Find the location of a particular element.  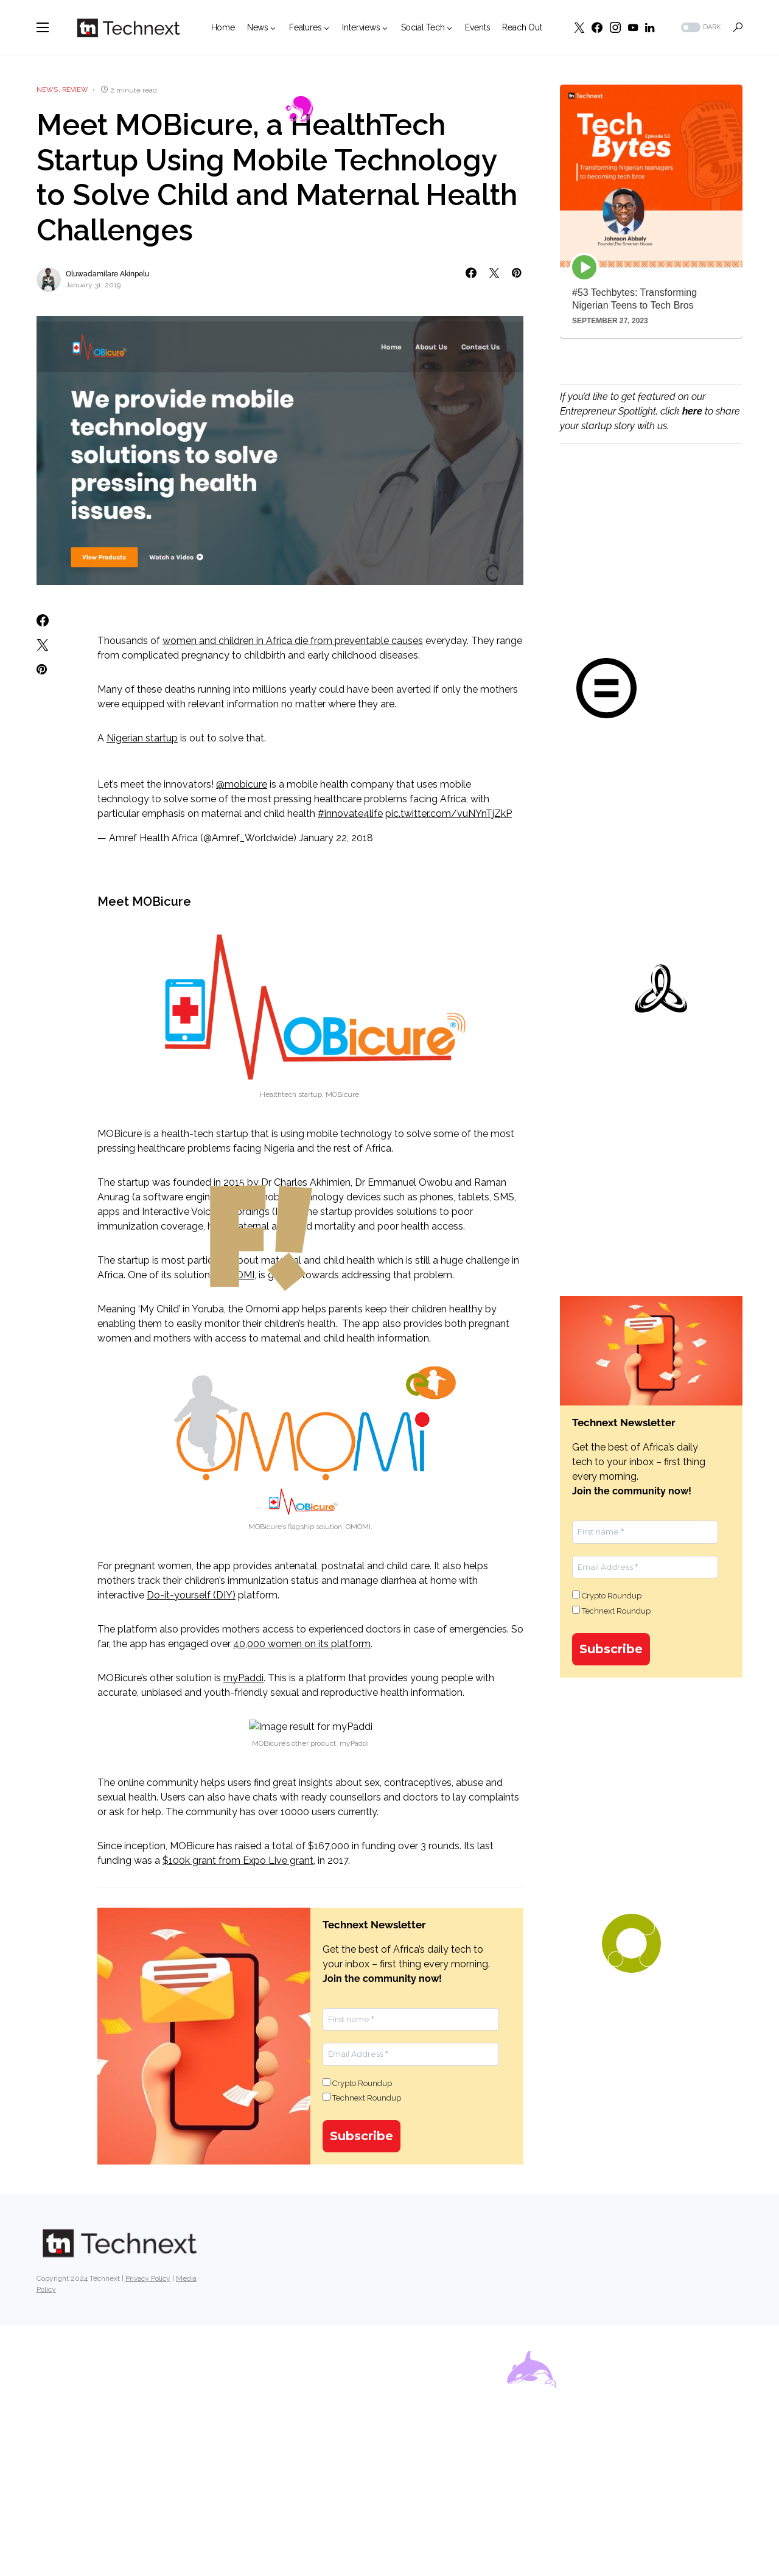

mercurial version control system logo is located at coordinates (299, 109).